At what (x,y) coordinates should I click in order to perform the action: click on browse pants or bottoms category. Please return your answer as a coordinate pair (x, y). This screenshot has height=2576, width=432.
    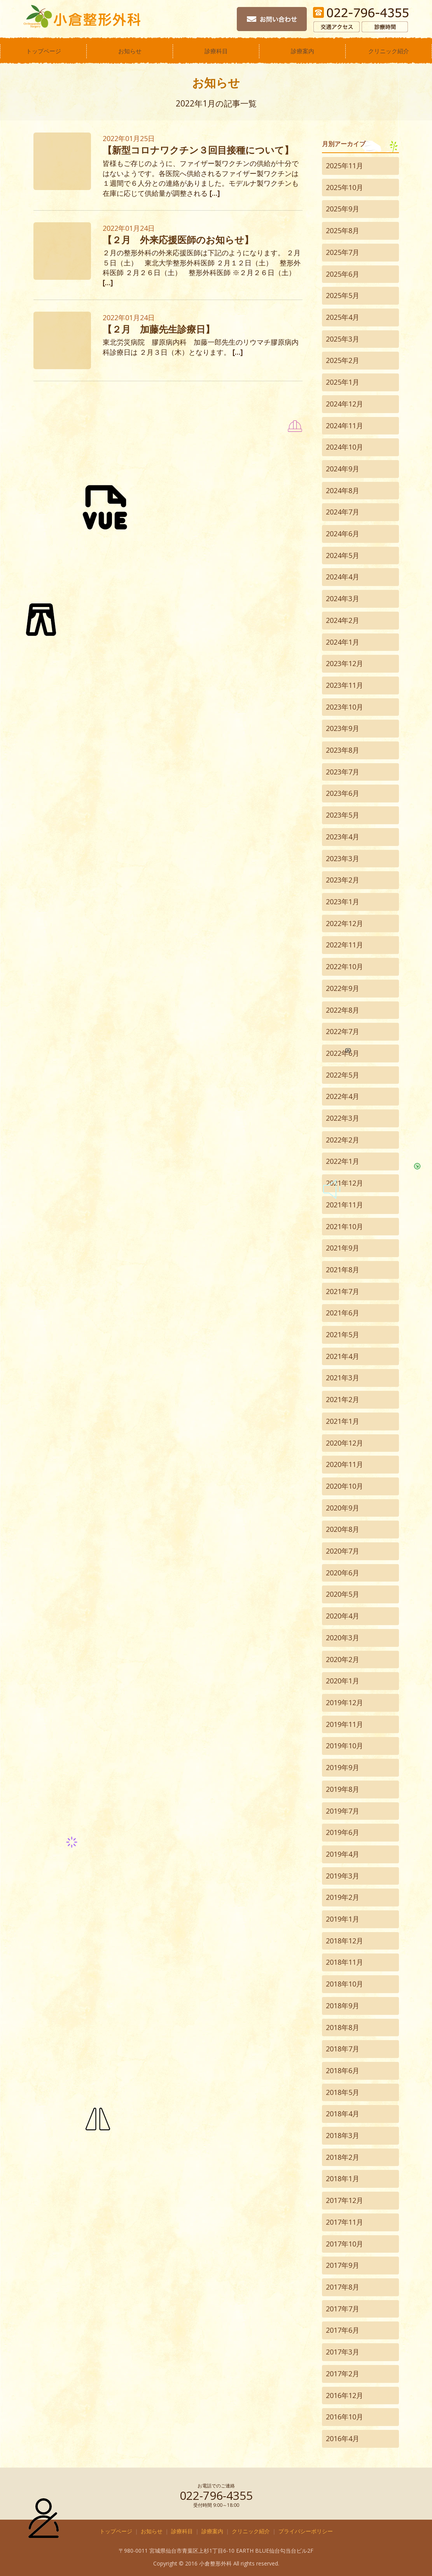
    Looking at the image, I should click on (41, 619).